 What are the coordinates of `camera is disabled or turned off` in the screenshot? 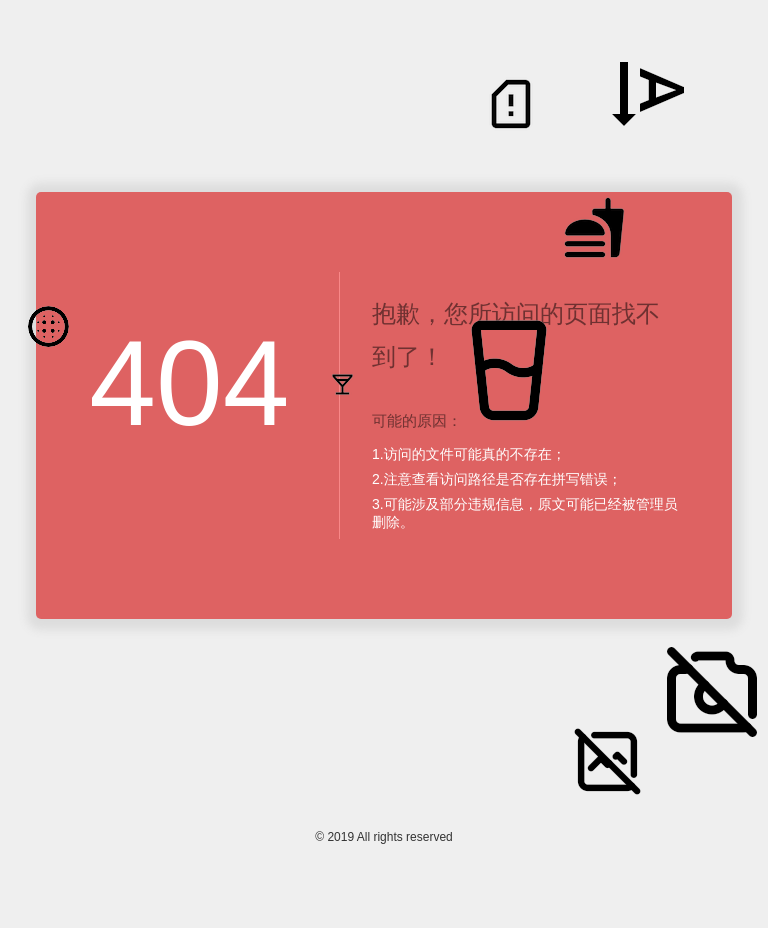 It's located at (712, 692).